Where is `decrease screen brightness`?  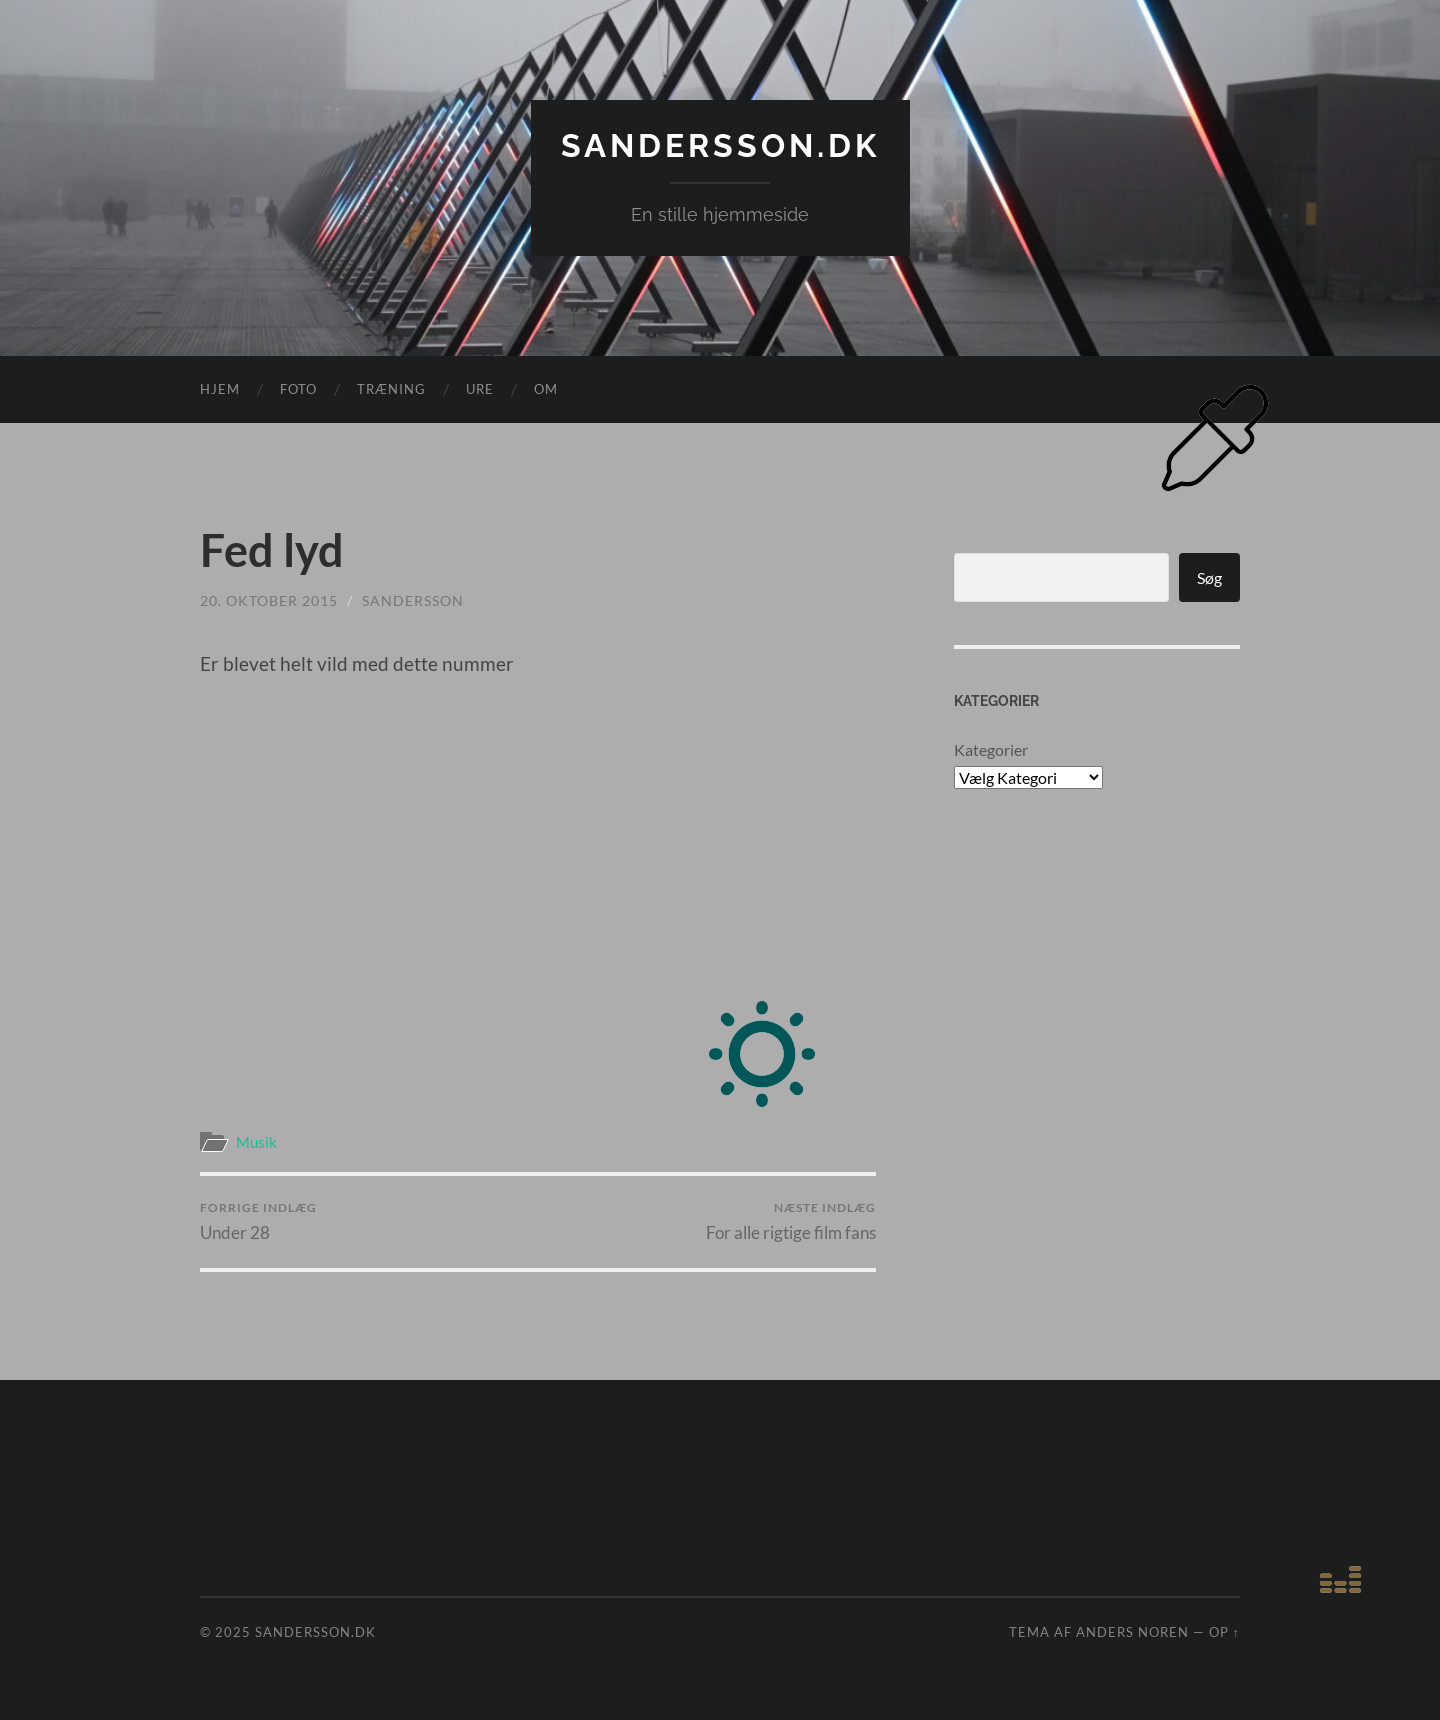
decrease screen brightness is located at coordinates (762, 1054).